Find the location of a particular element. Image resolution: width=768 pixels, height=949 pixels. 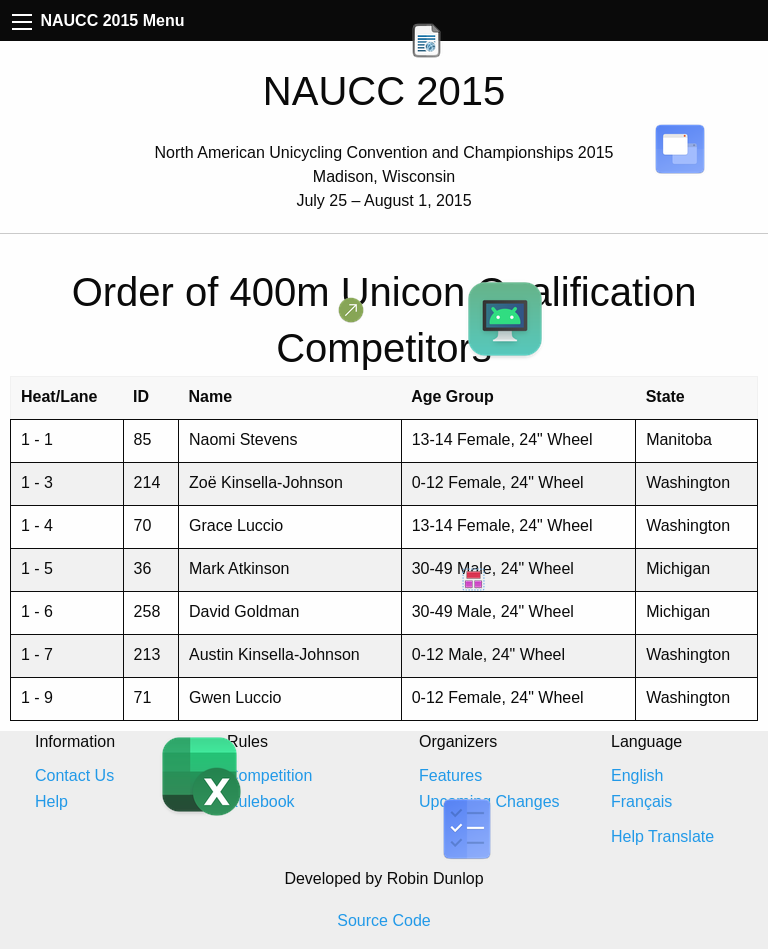

open work tasks or to-do list app is located at coordinates (467, 829).